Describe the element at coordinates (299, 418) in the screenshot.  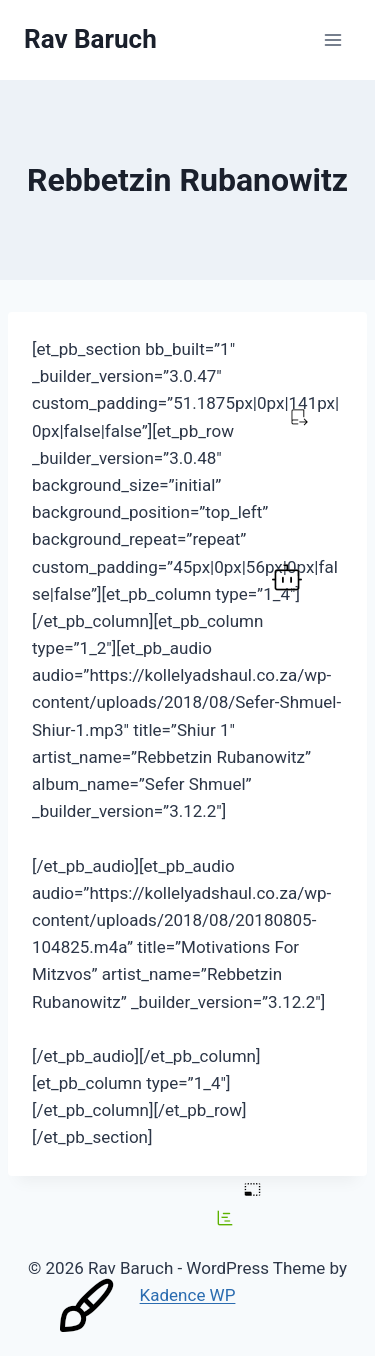
I see `pull changes from a remote repository` at that location.